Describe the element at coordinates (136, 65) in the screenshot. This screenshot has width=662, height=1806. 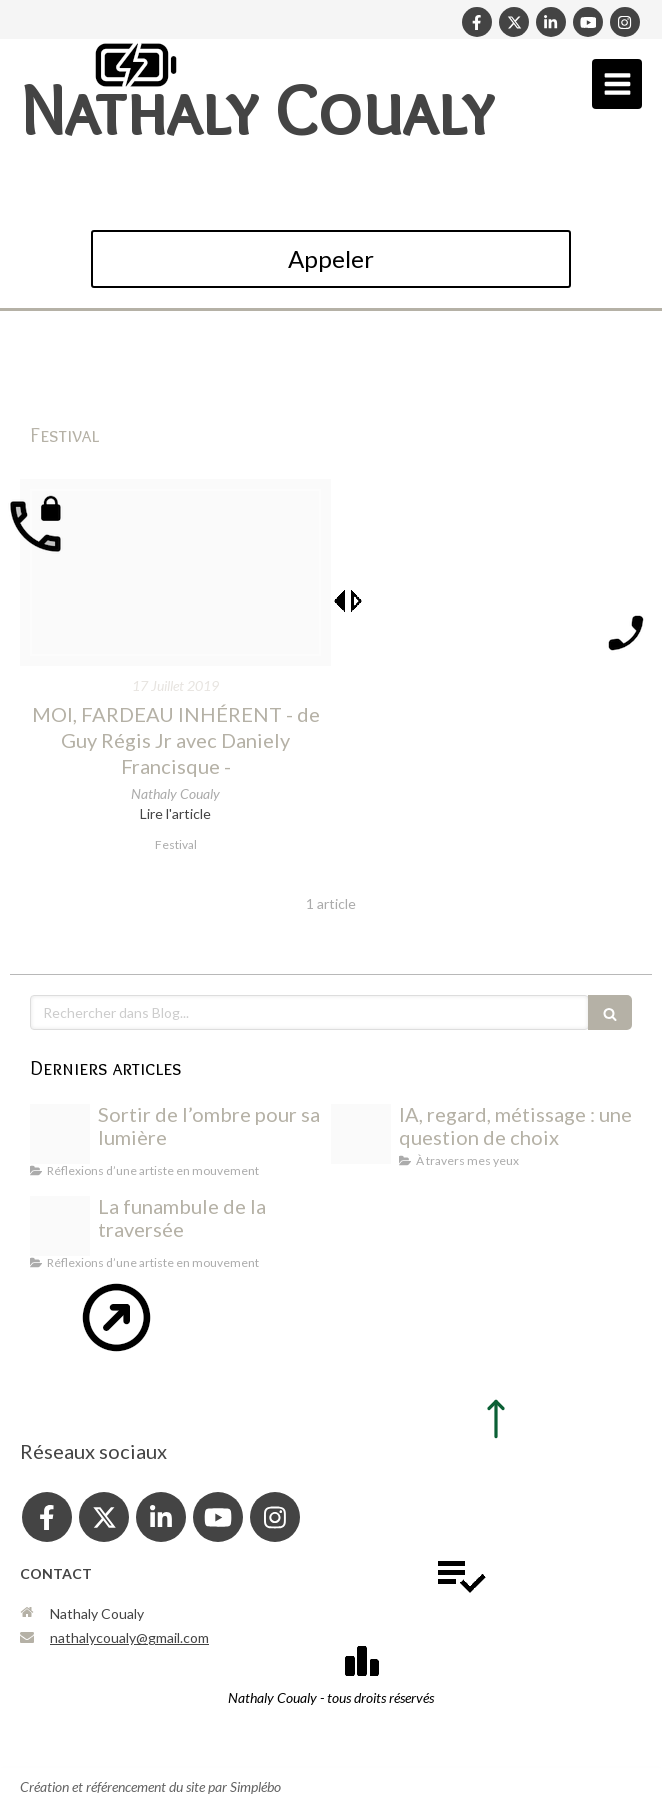
I see `indicates device is currently charging` at that location.